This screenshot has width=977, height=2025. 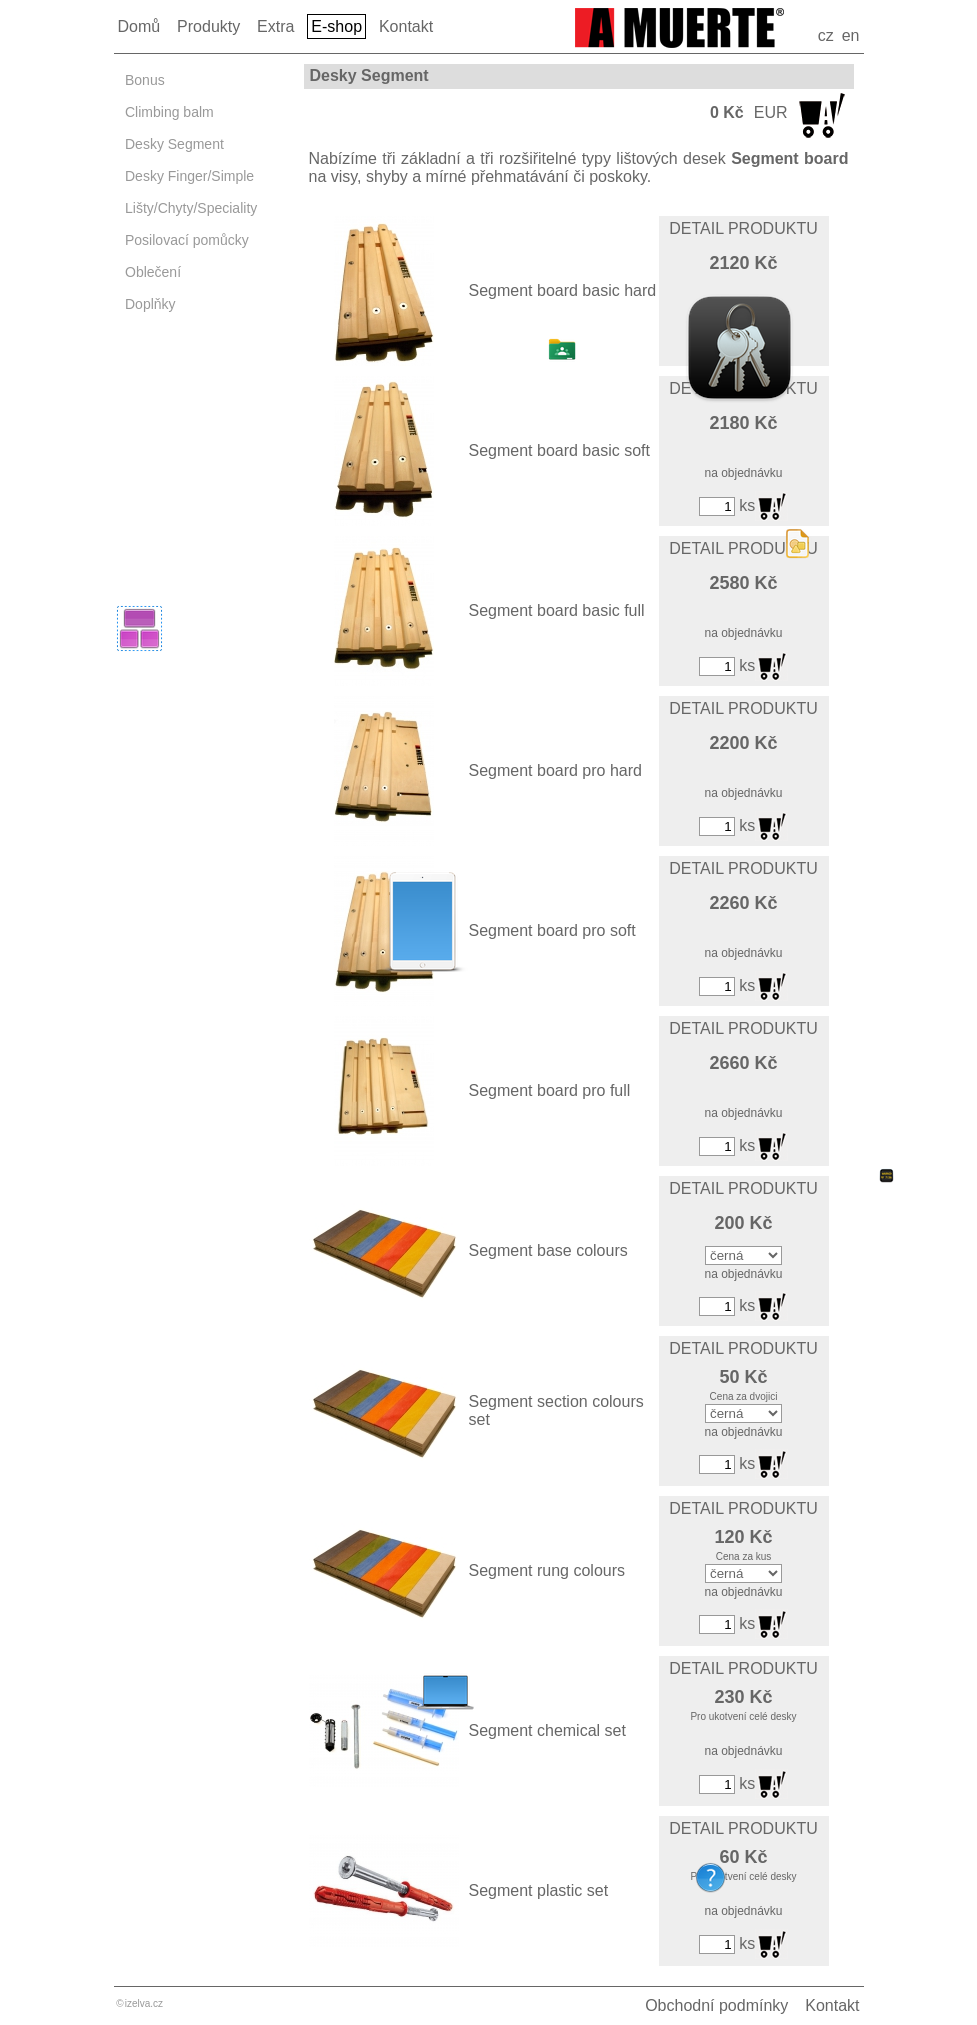 I want to click on represents this macbook pro in system settings or about this mac, so click(x=445, y=1690).